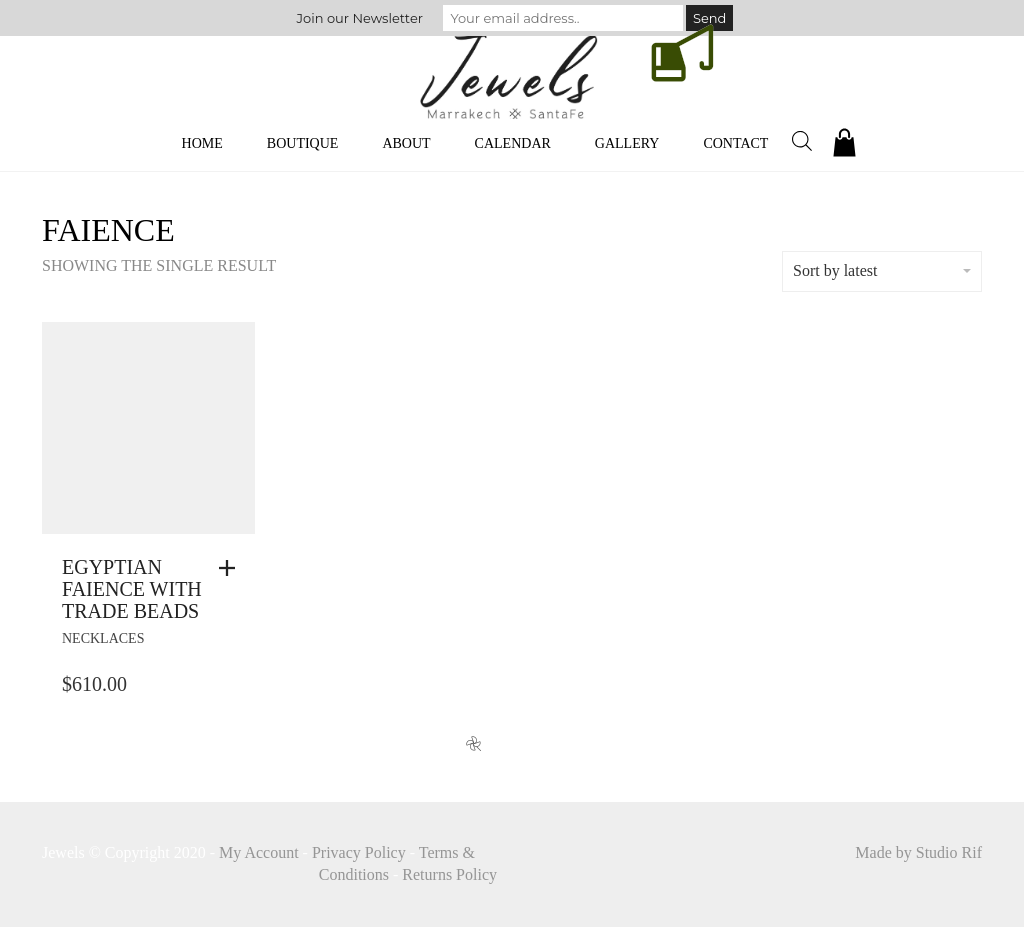 The image size is (1024, 927). I want to click on construction or building equipment indicator, so click(683, 56).